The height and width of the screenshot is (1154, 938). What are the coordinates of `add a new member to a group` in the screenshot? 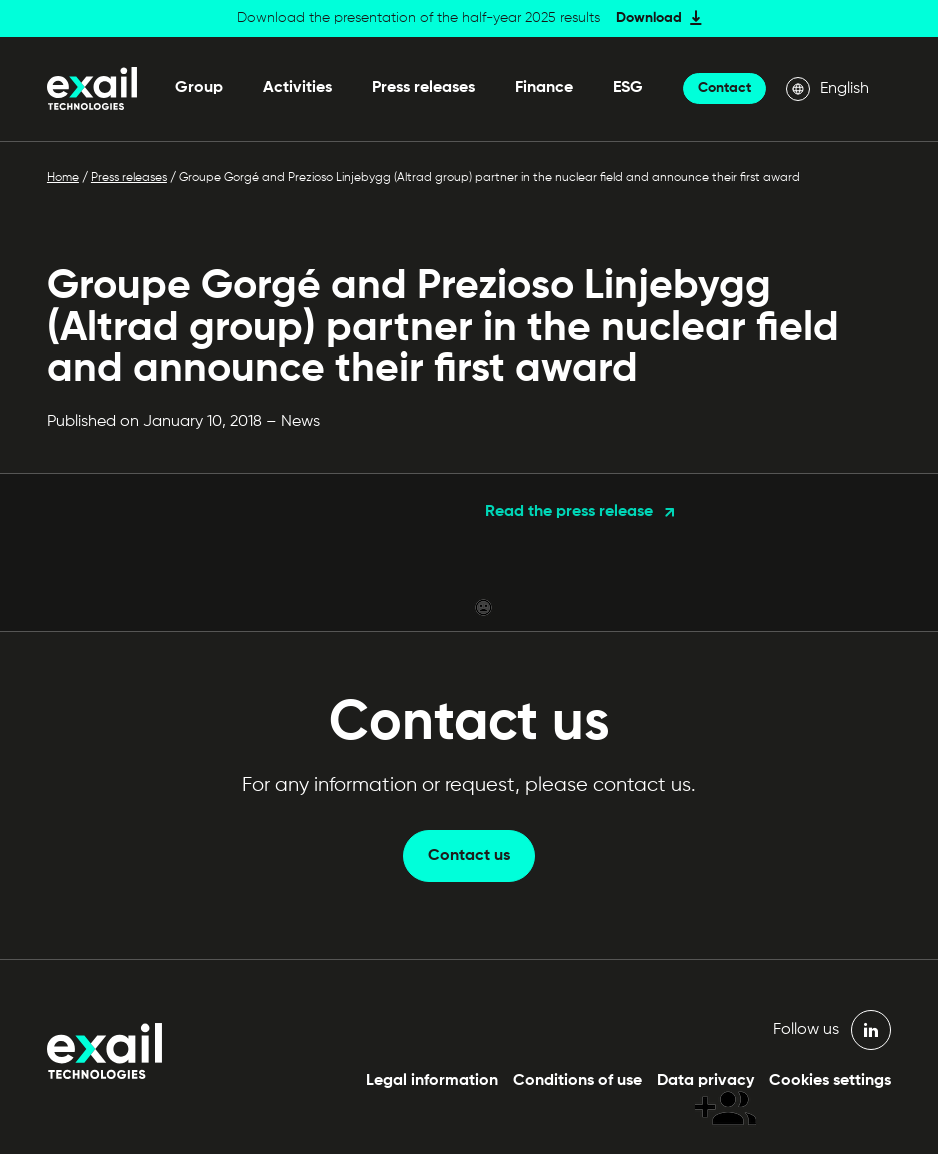 It's located at (725, 1109).